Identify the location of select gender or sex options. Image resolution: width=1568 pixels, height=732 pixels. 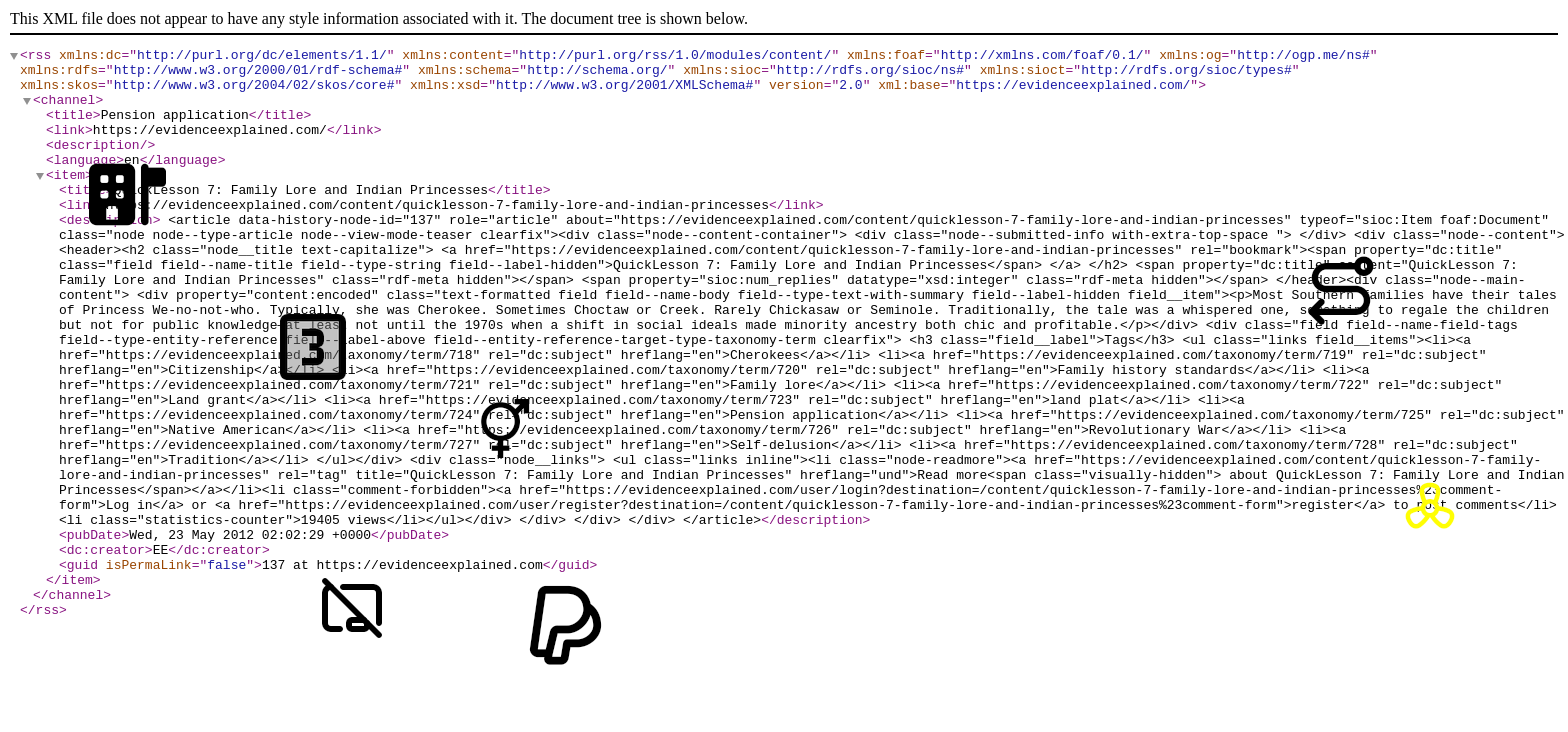
(505, 428).